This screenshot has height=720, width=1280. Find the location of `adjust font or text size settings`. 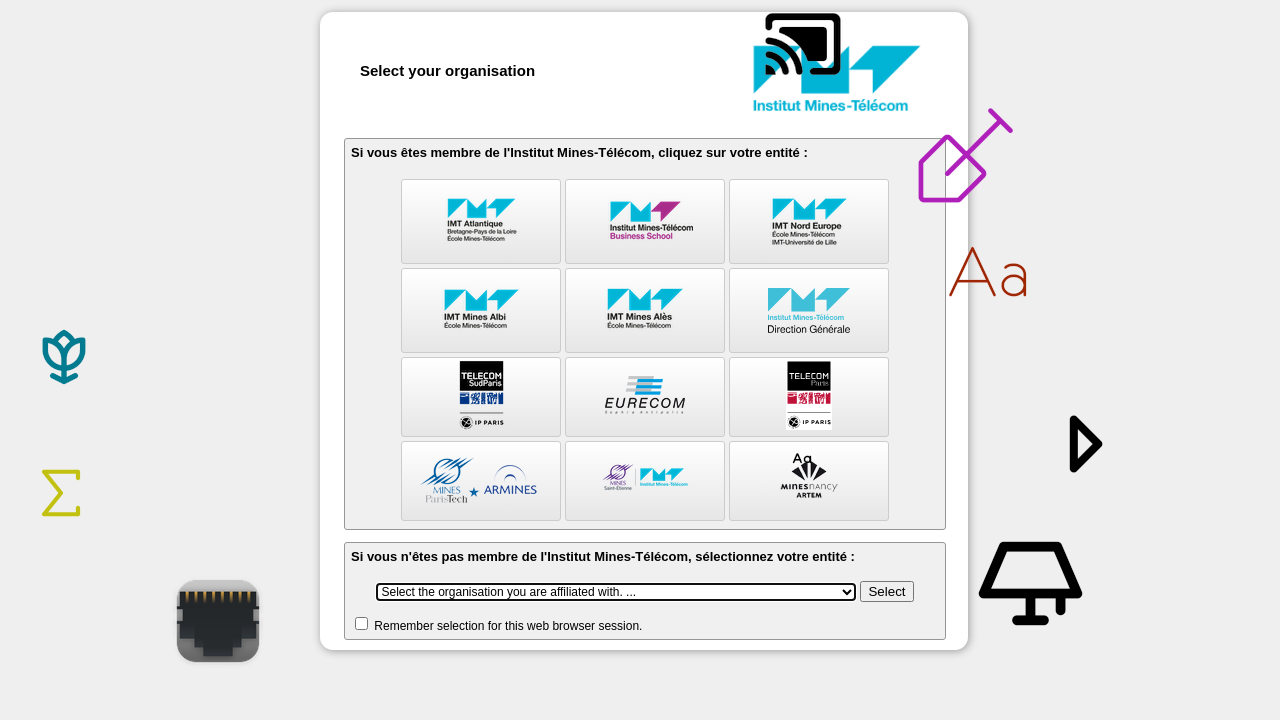

adjust font or text size settings is located at coordinates (989, 273).